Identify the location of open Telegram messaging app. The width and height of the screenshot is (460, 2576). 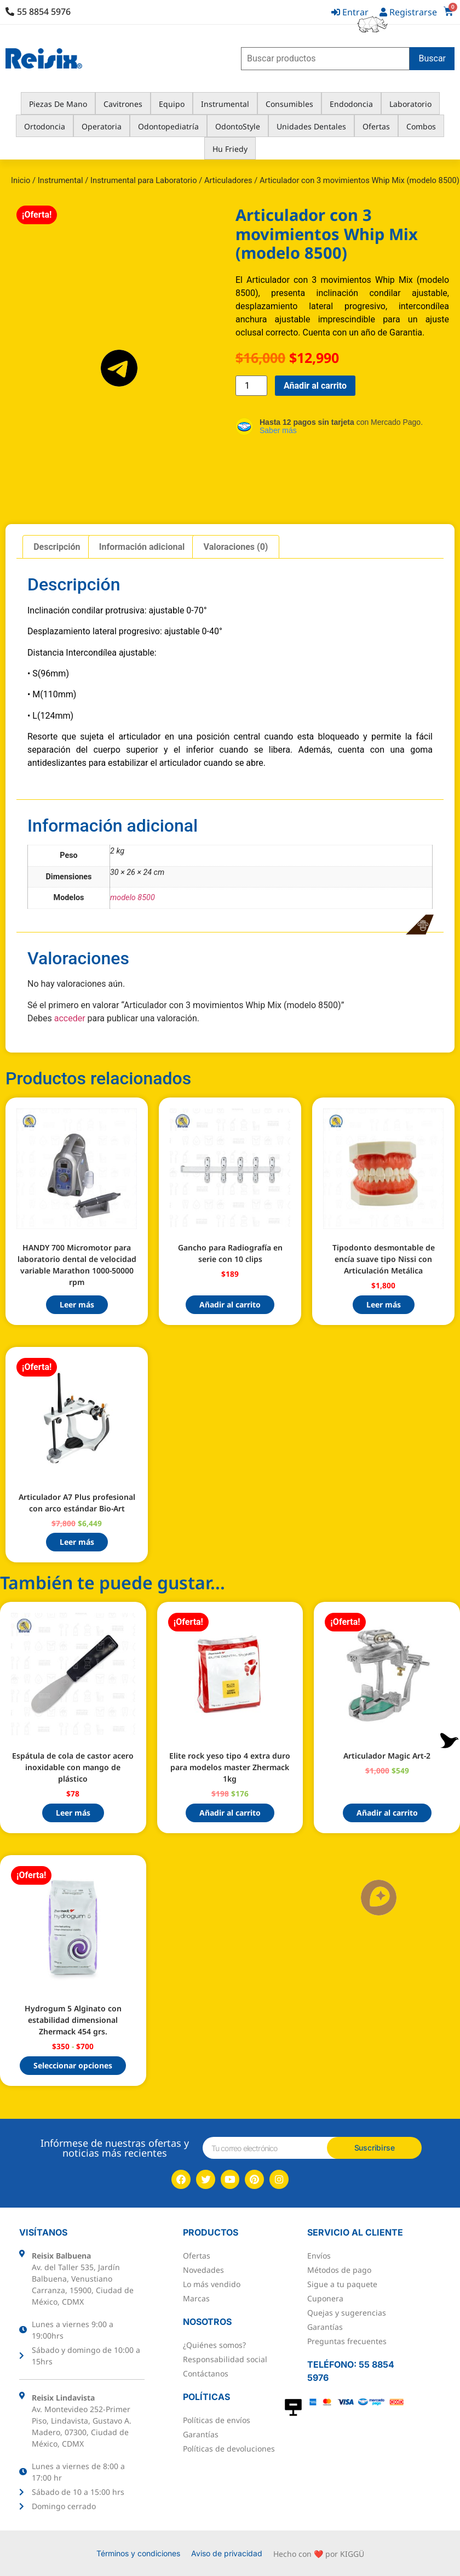
(119, 368).